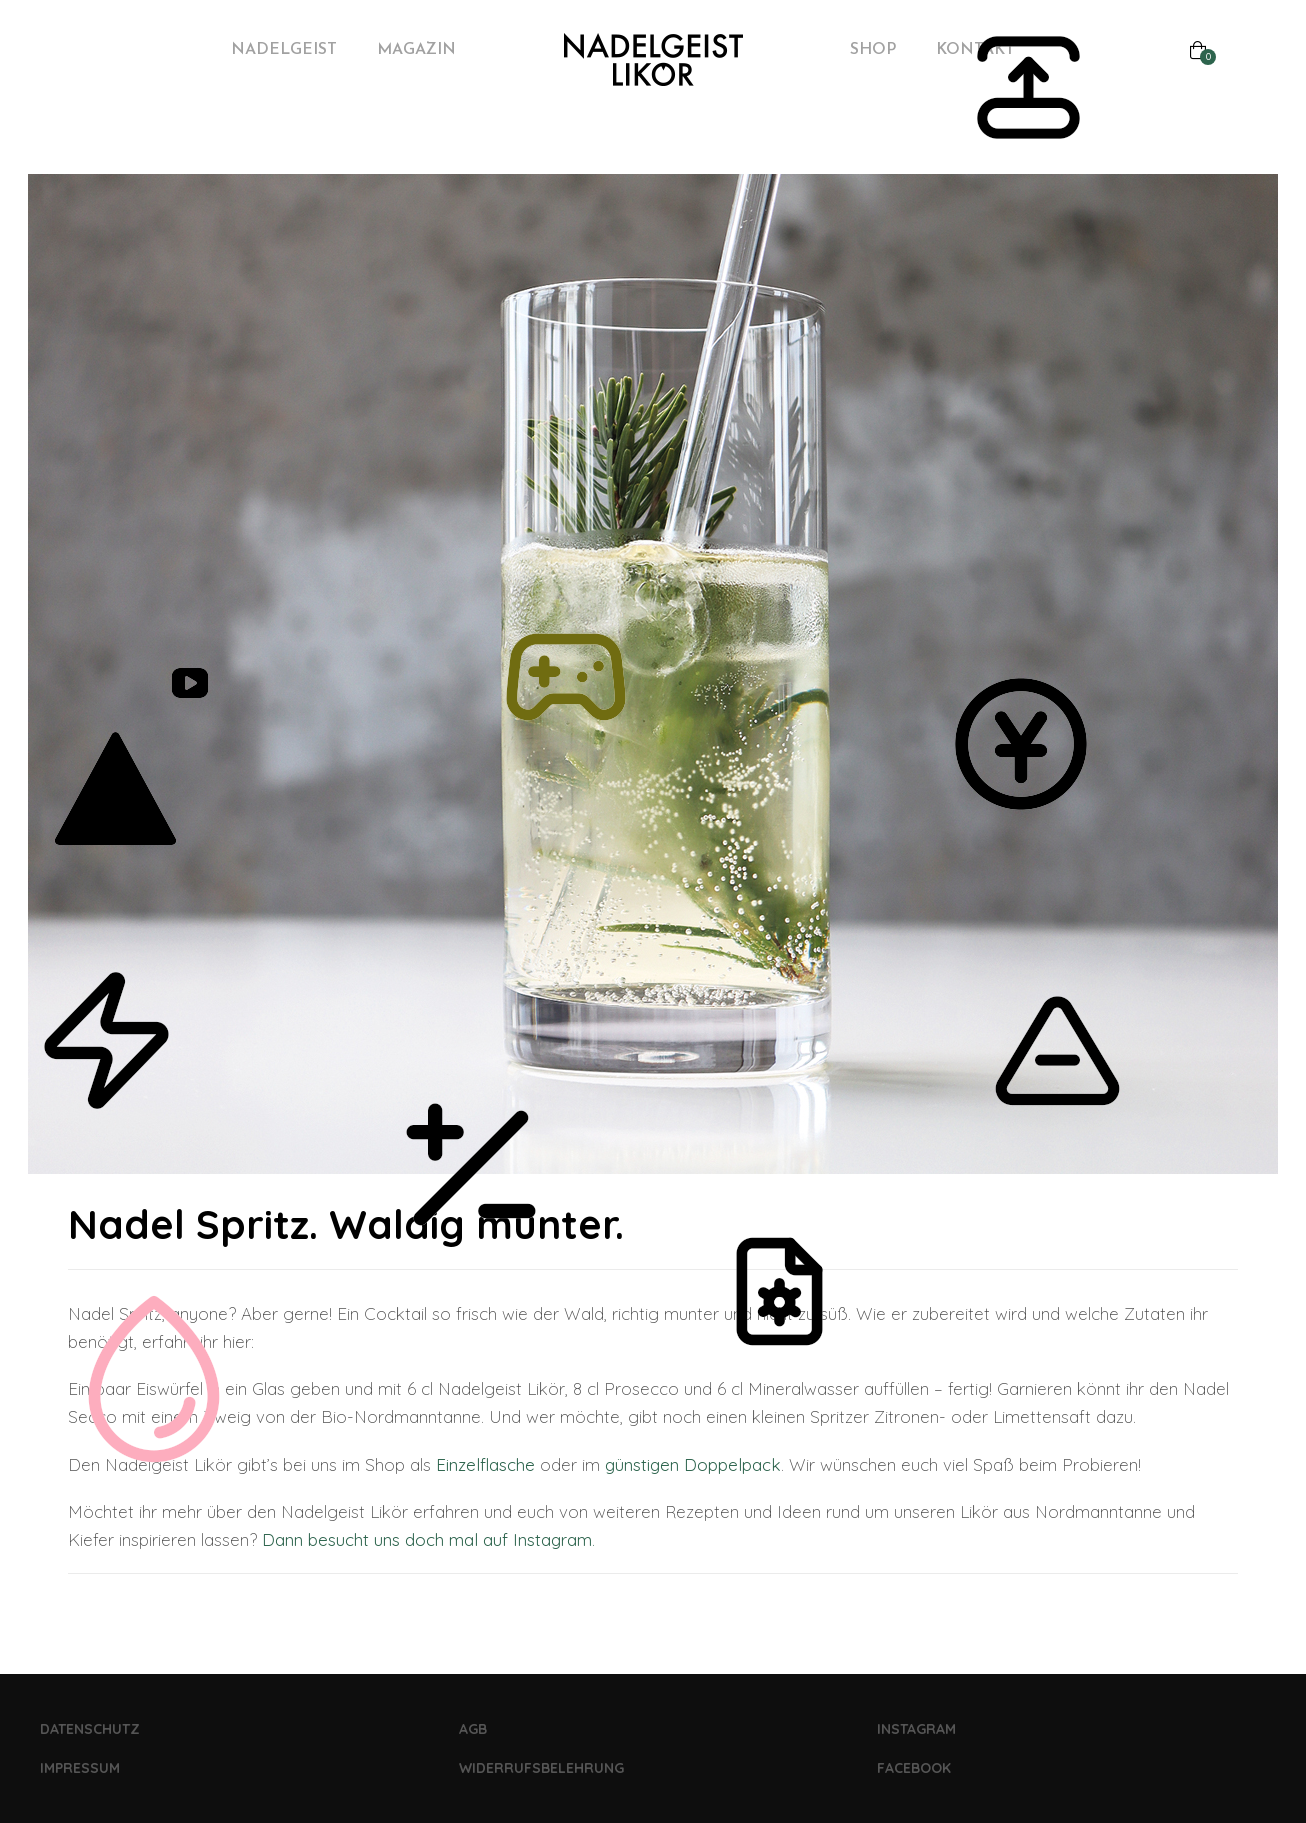 Image resolution: width=1306 pixels, height=1823 pixels. I want to click on make a payment in chinese yuan, so click(1021, 744).